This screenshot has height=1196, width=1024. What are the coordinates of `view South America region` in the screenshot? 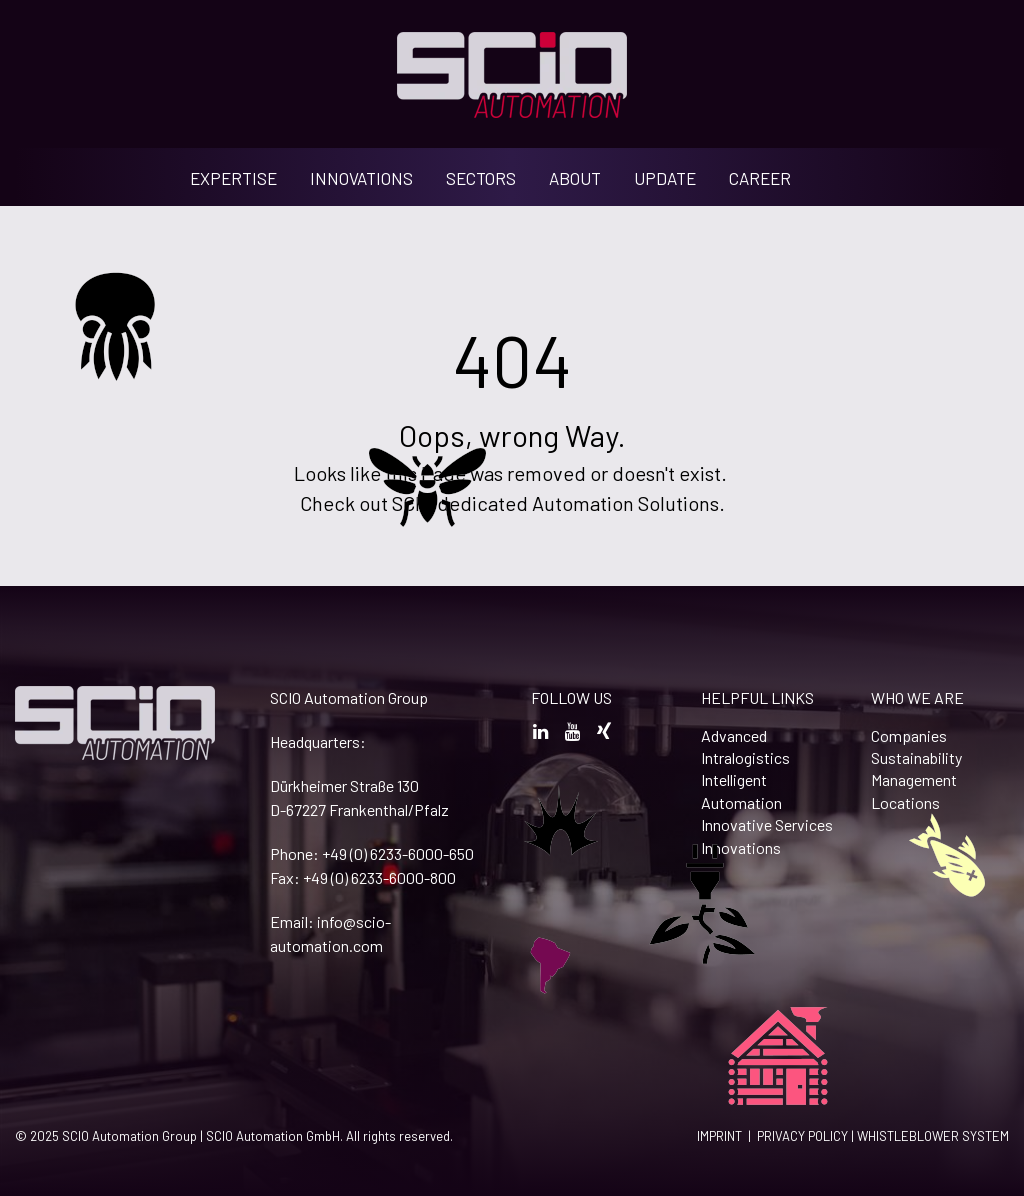 It's located at (550, 965).